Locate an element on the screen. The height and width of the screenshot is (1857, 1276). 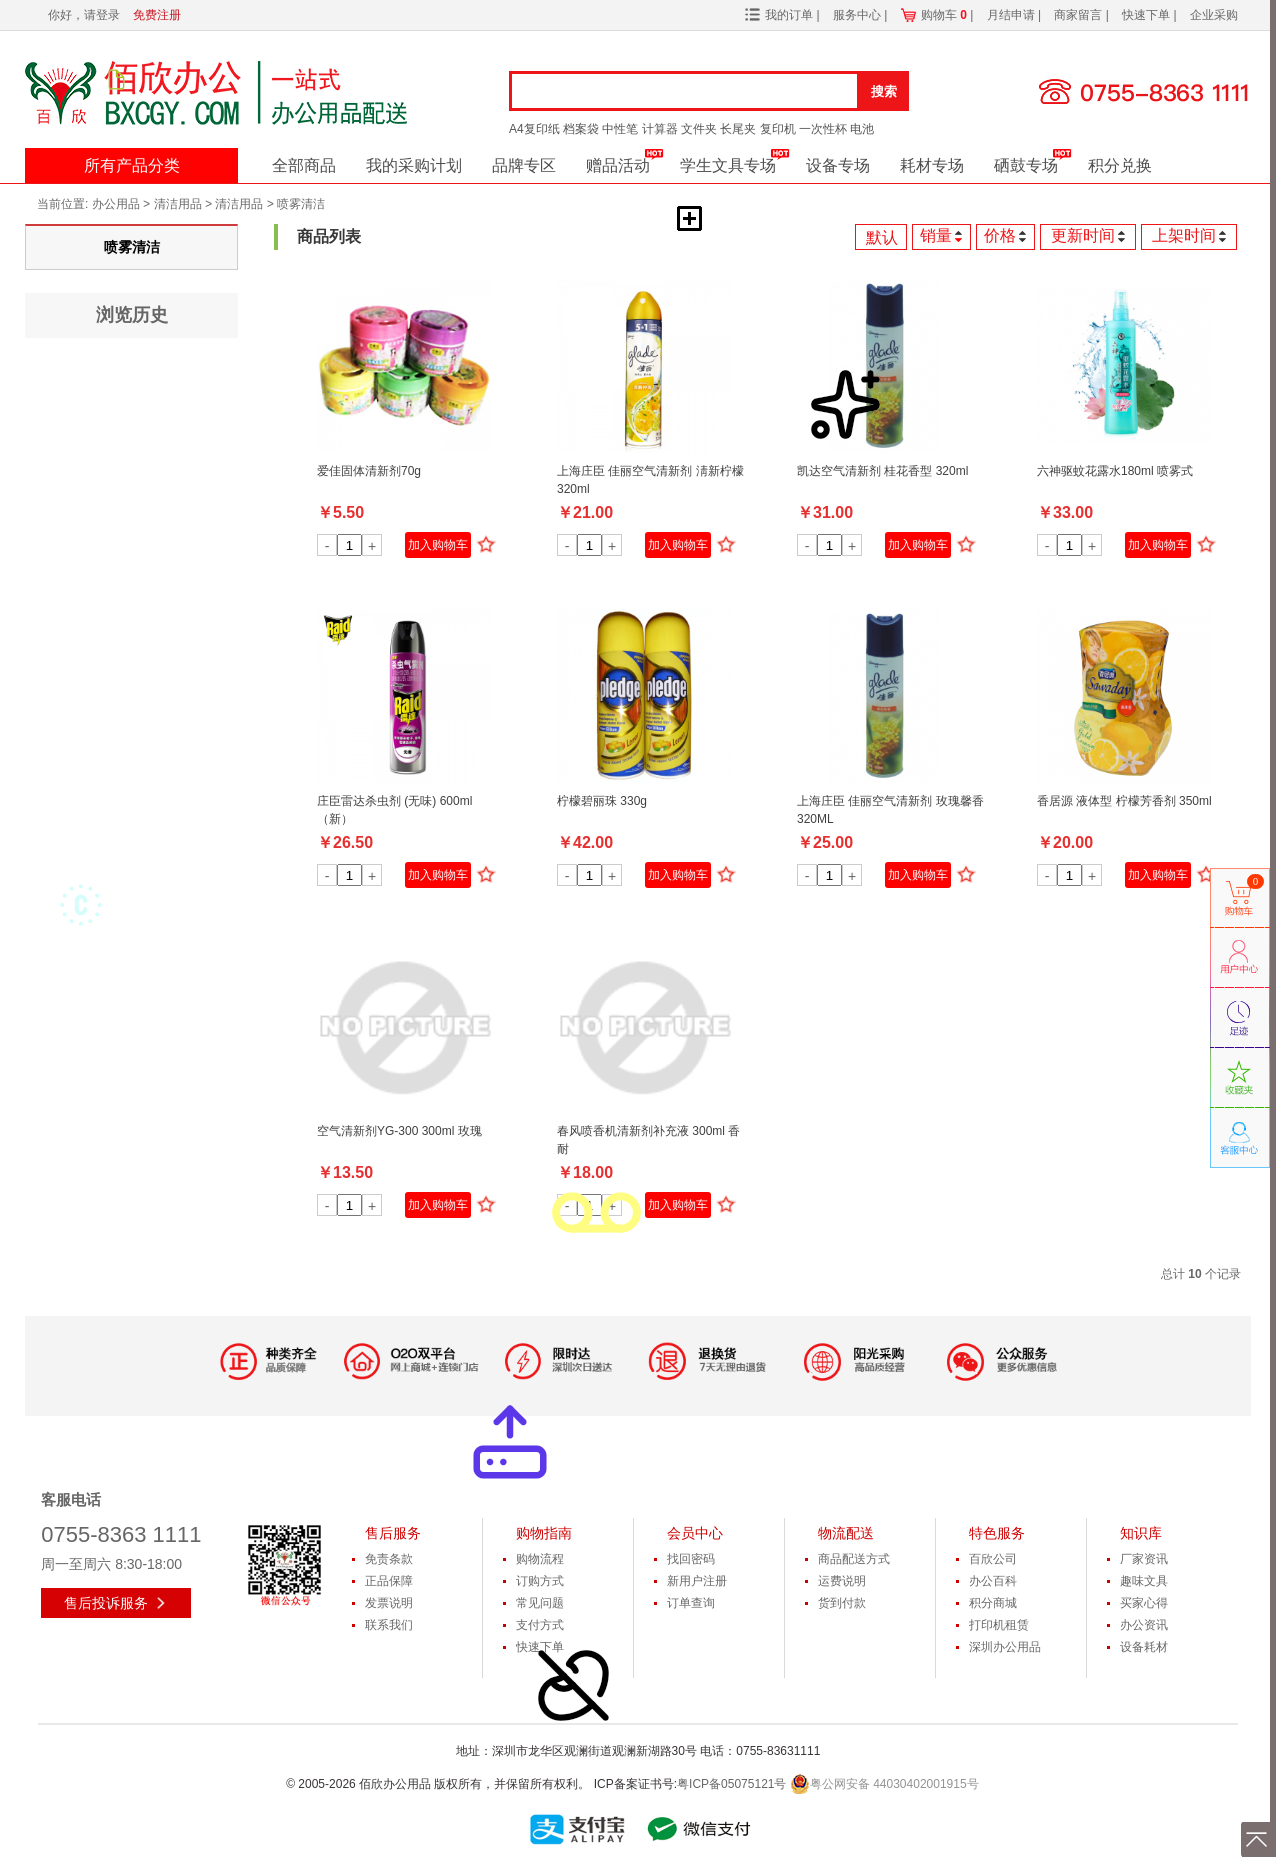
access AI-powered or smart features is located at coordinates (845, 404).